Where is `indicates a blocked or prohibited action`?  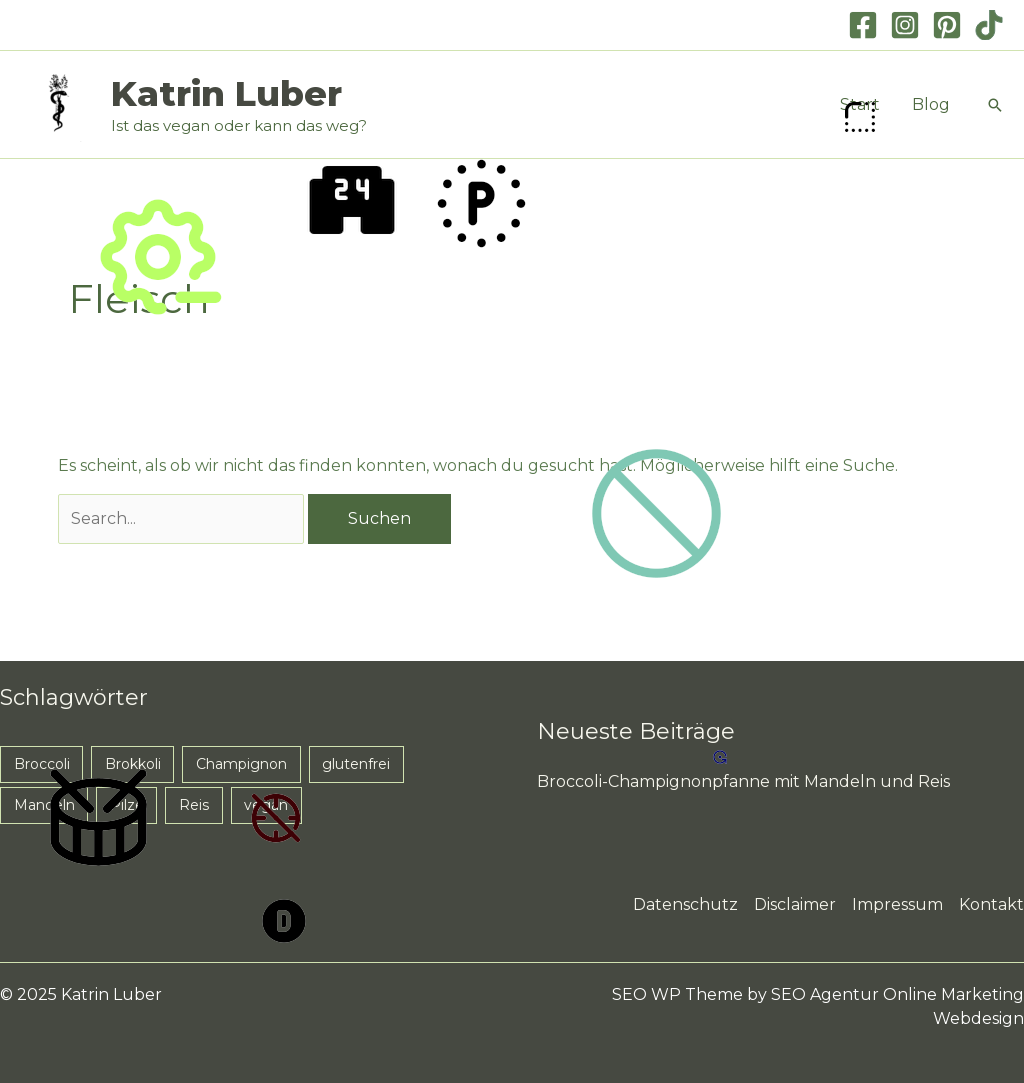
indicates a blocked or prohibited action is located at coordinates (656, 513).